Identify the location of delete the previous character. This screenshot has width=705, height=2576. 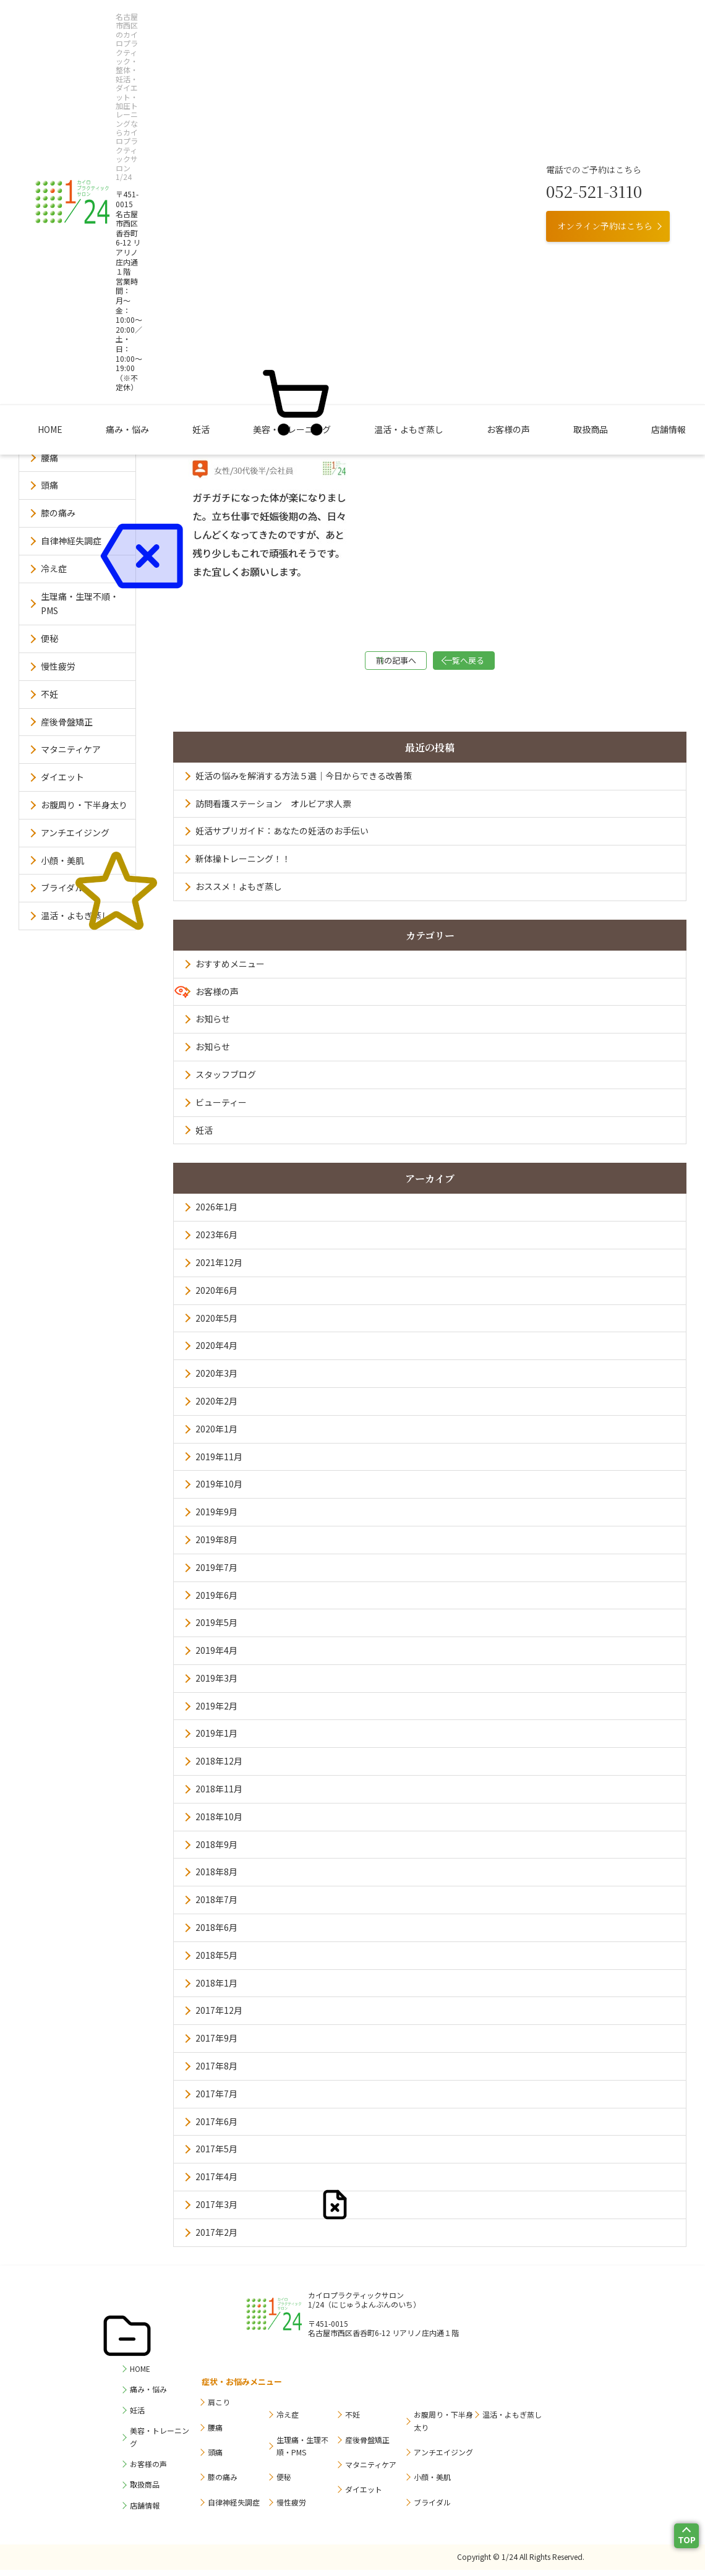
(145, 556).